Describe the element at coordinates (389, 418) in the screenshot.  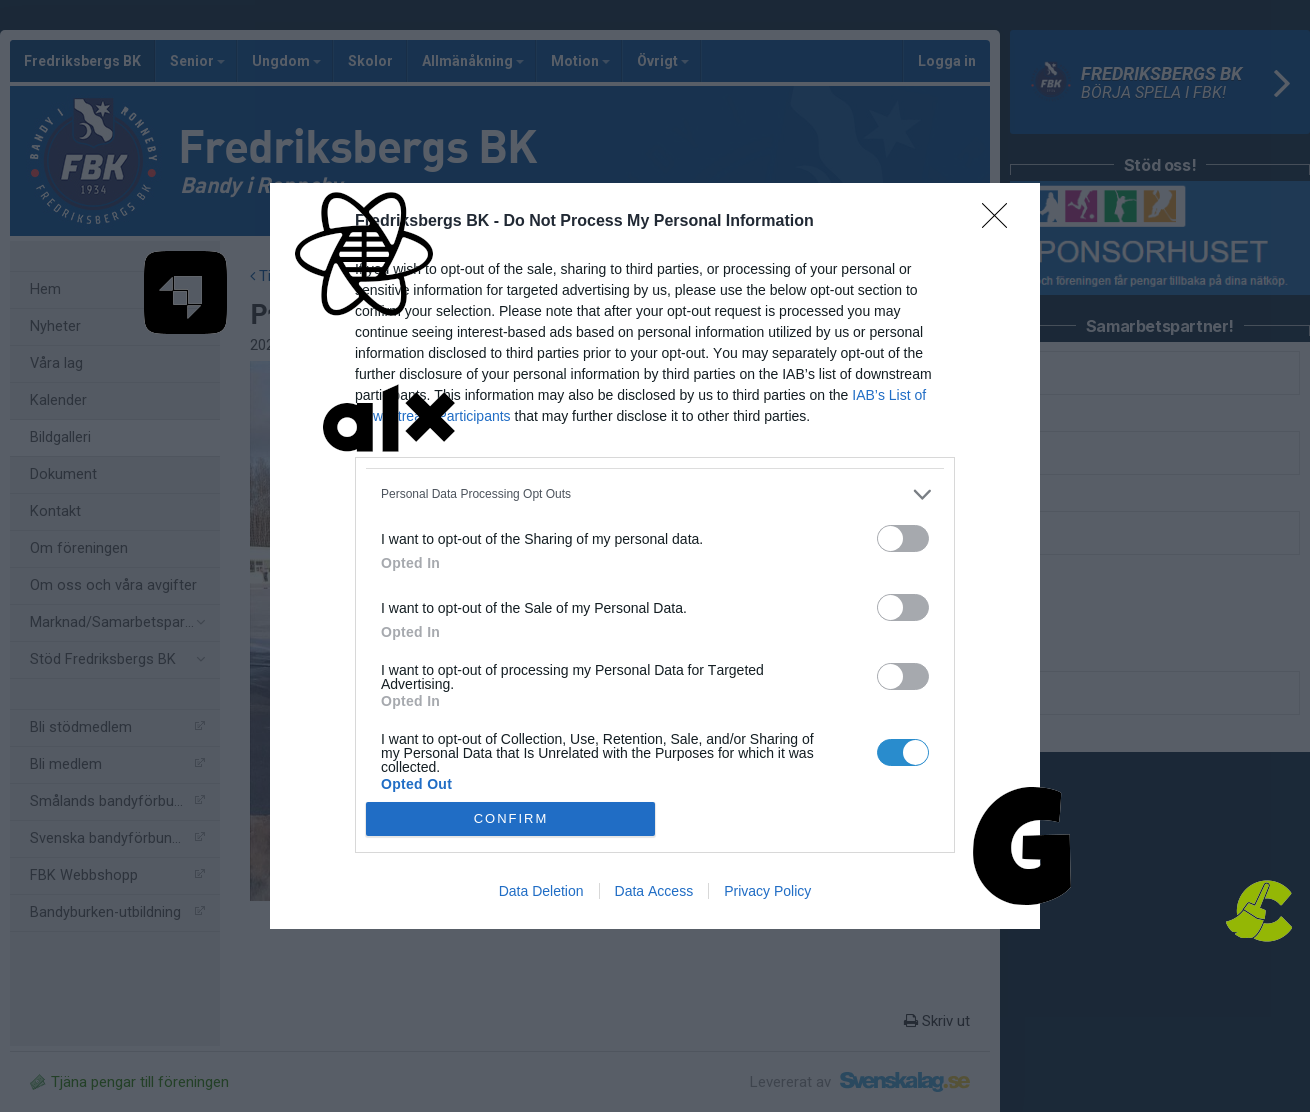
I see `alx brand logo` at that location.